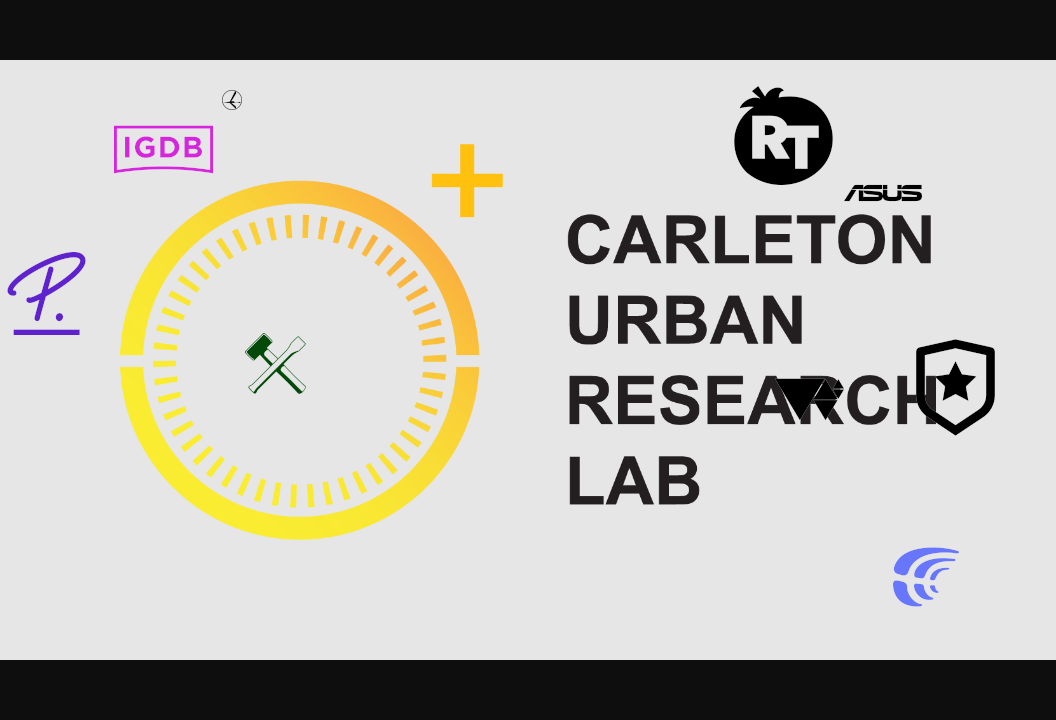 This screenshot has width=1056, height=720. I want to click on open personio HR management app, so click(46, 293).